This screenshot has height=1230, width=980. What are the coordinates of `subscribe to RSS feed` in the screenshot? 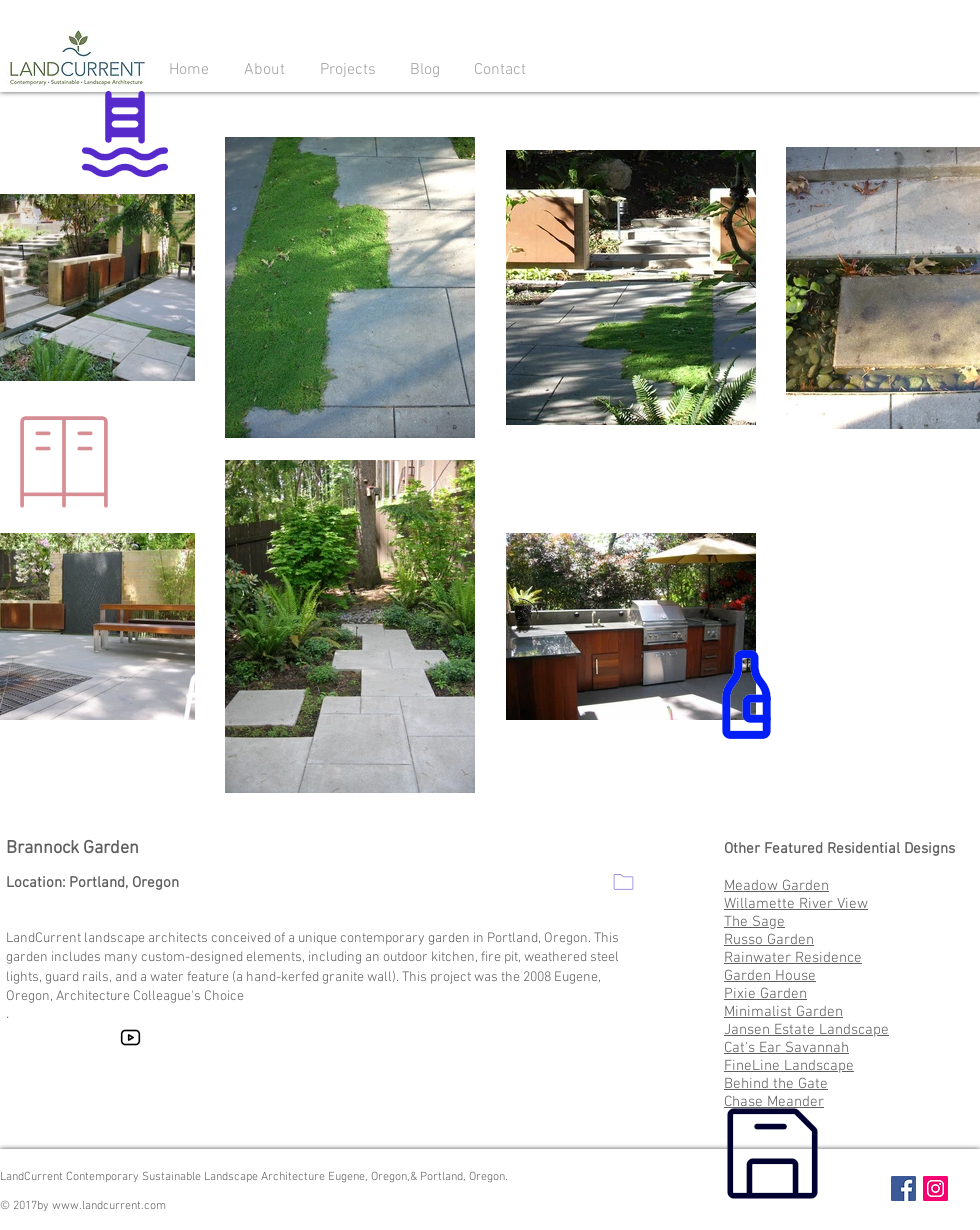 It's located at (527, 609).